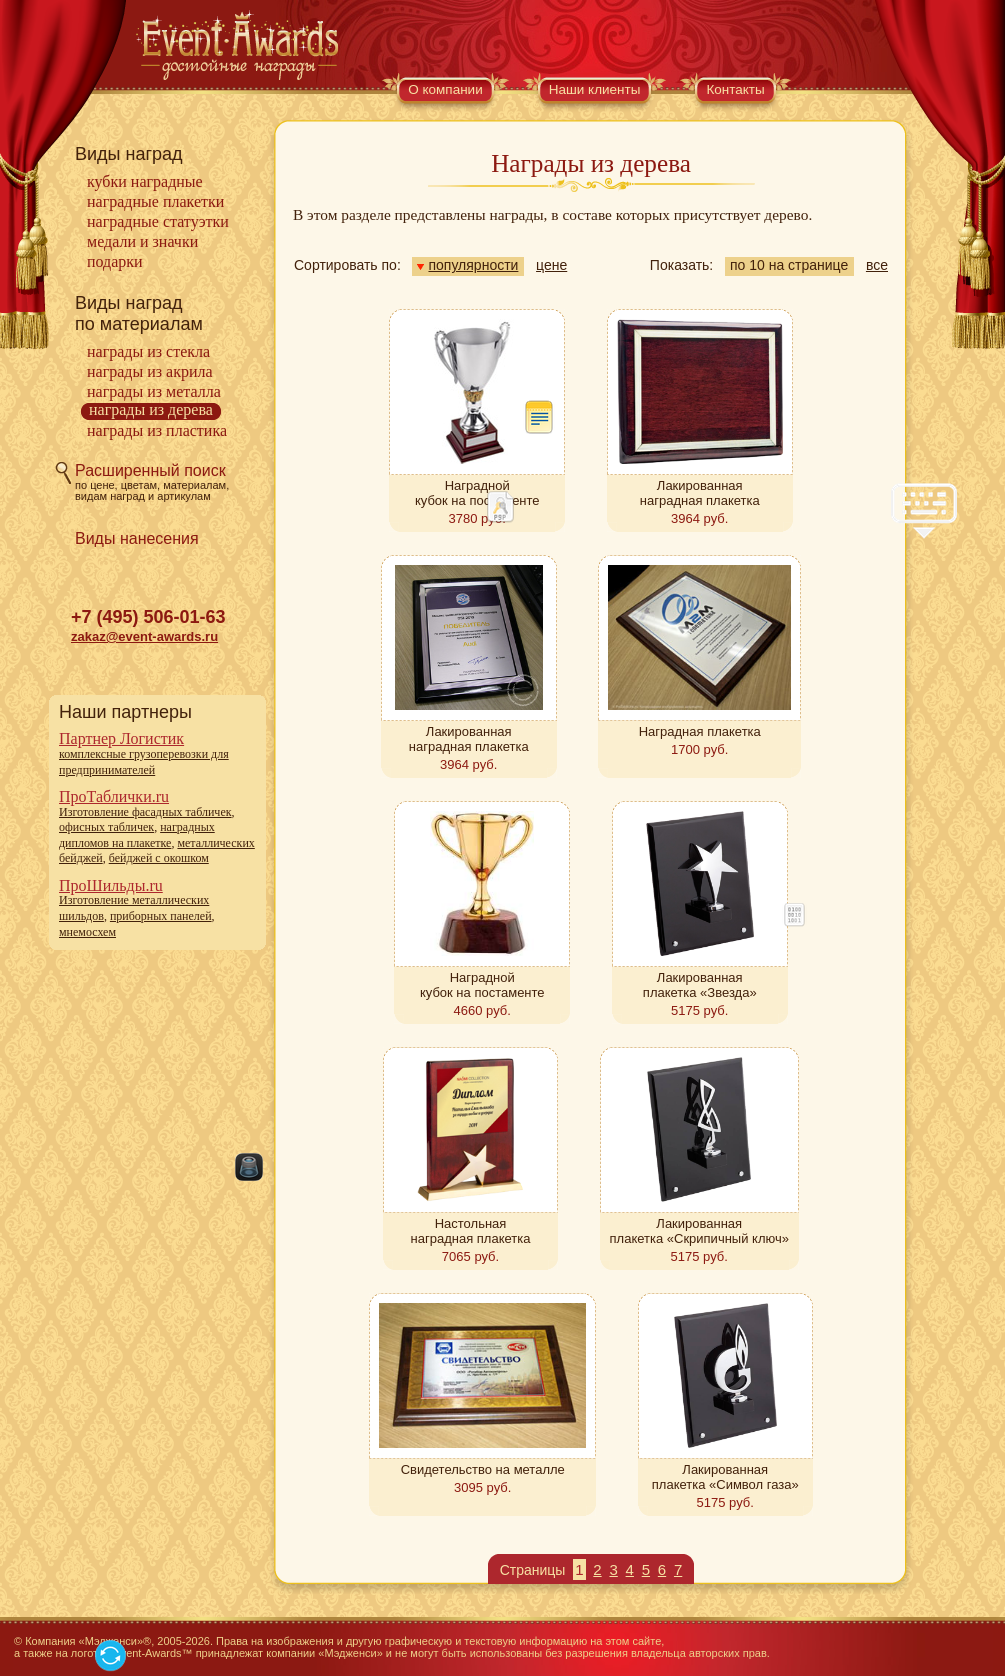 The image size is (1005, 1676). I want to click on pgp encryption key file, so click(500, 506).